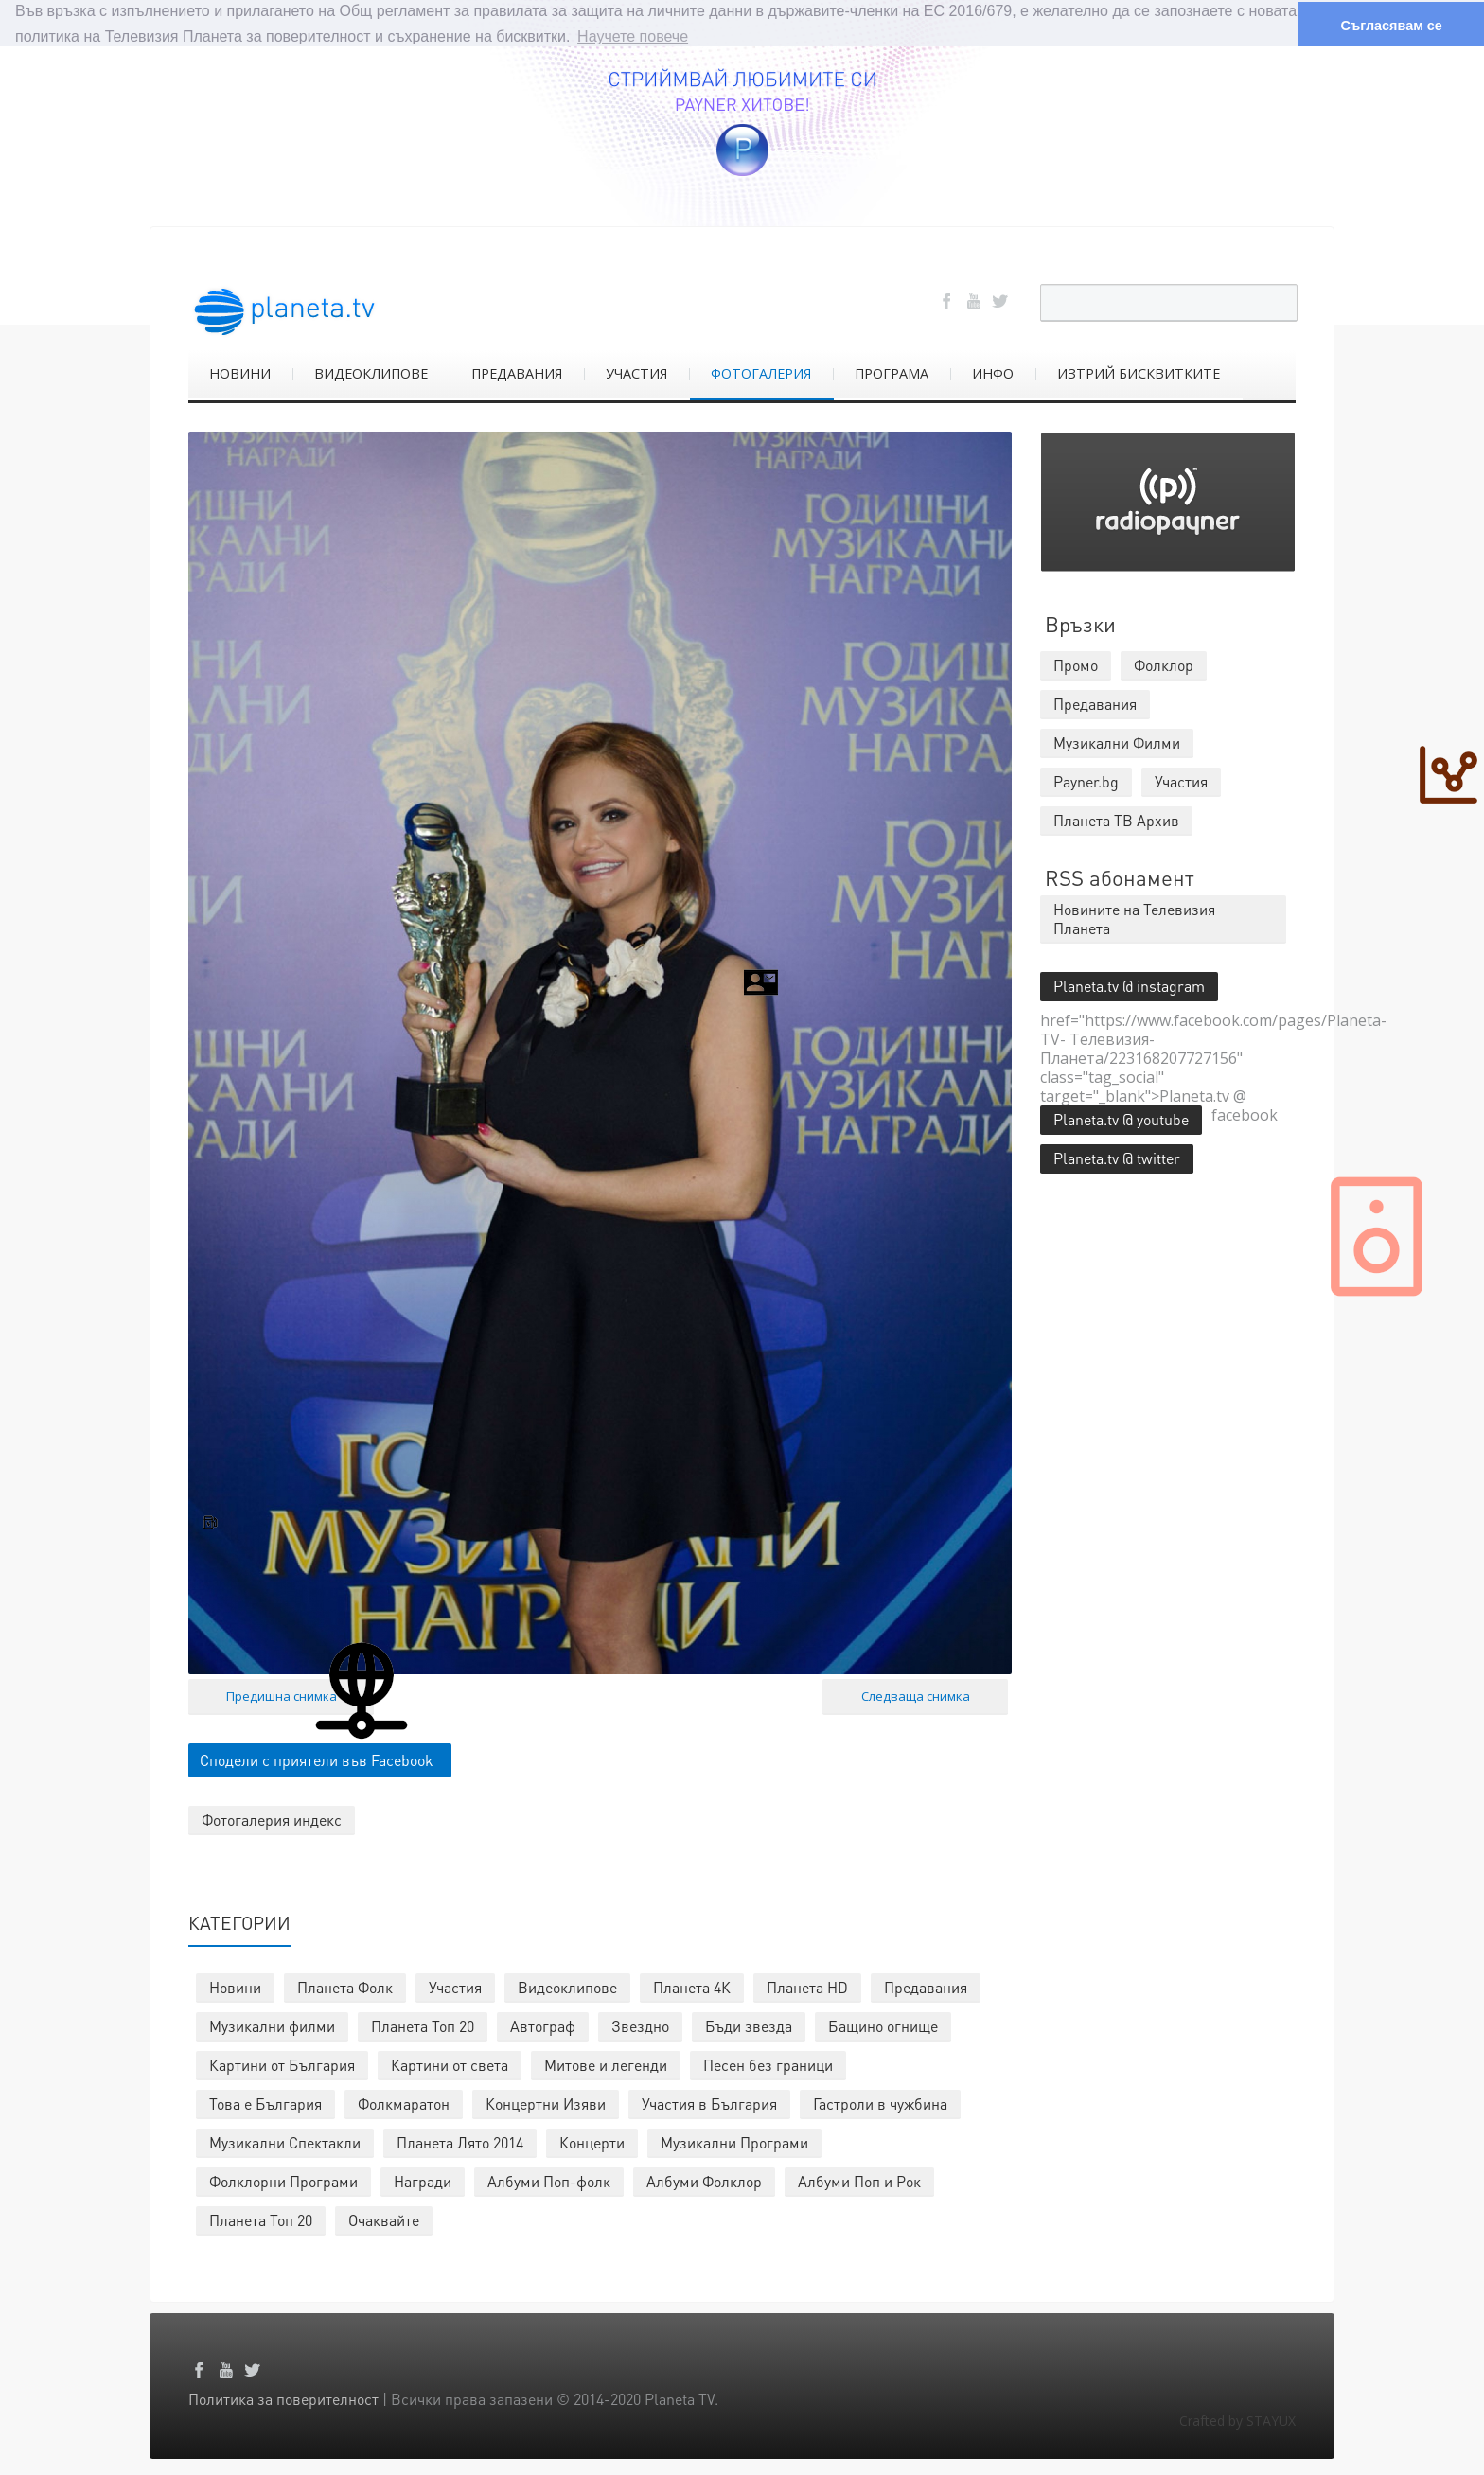 Image resolution: width=1484 pixels, height=2475 pixels. What do you see at coordinates (362, 1688) in the screenshot?
I see `view network connection status` at bounding box center [362, 1688].